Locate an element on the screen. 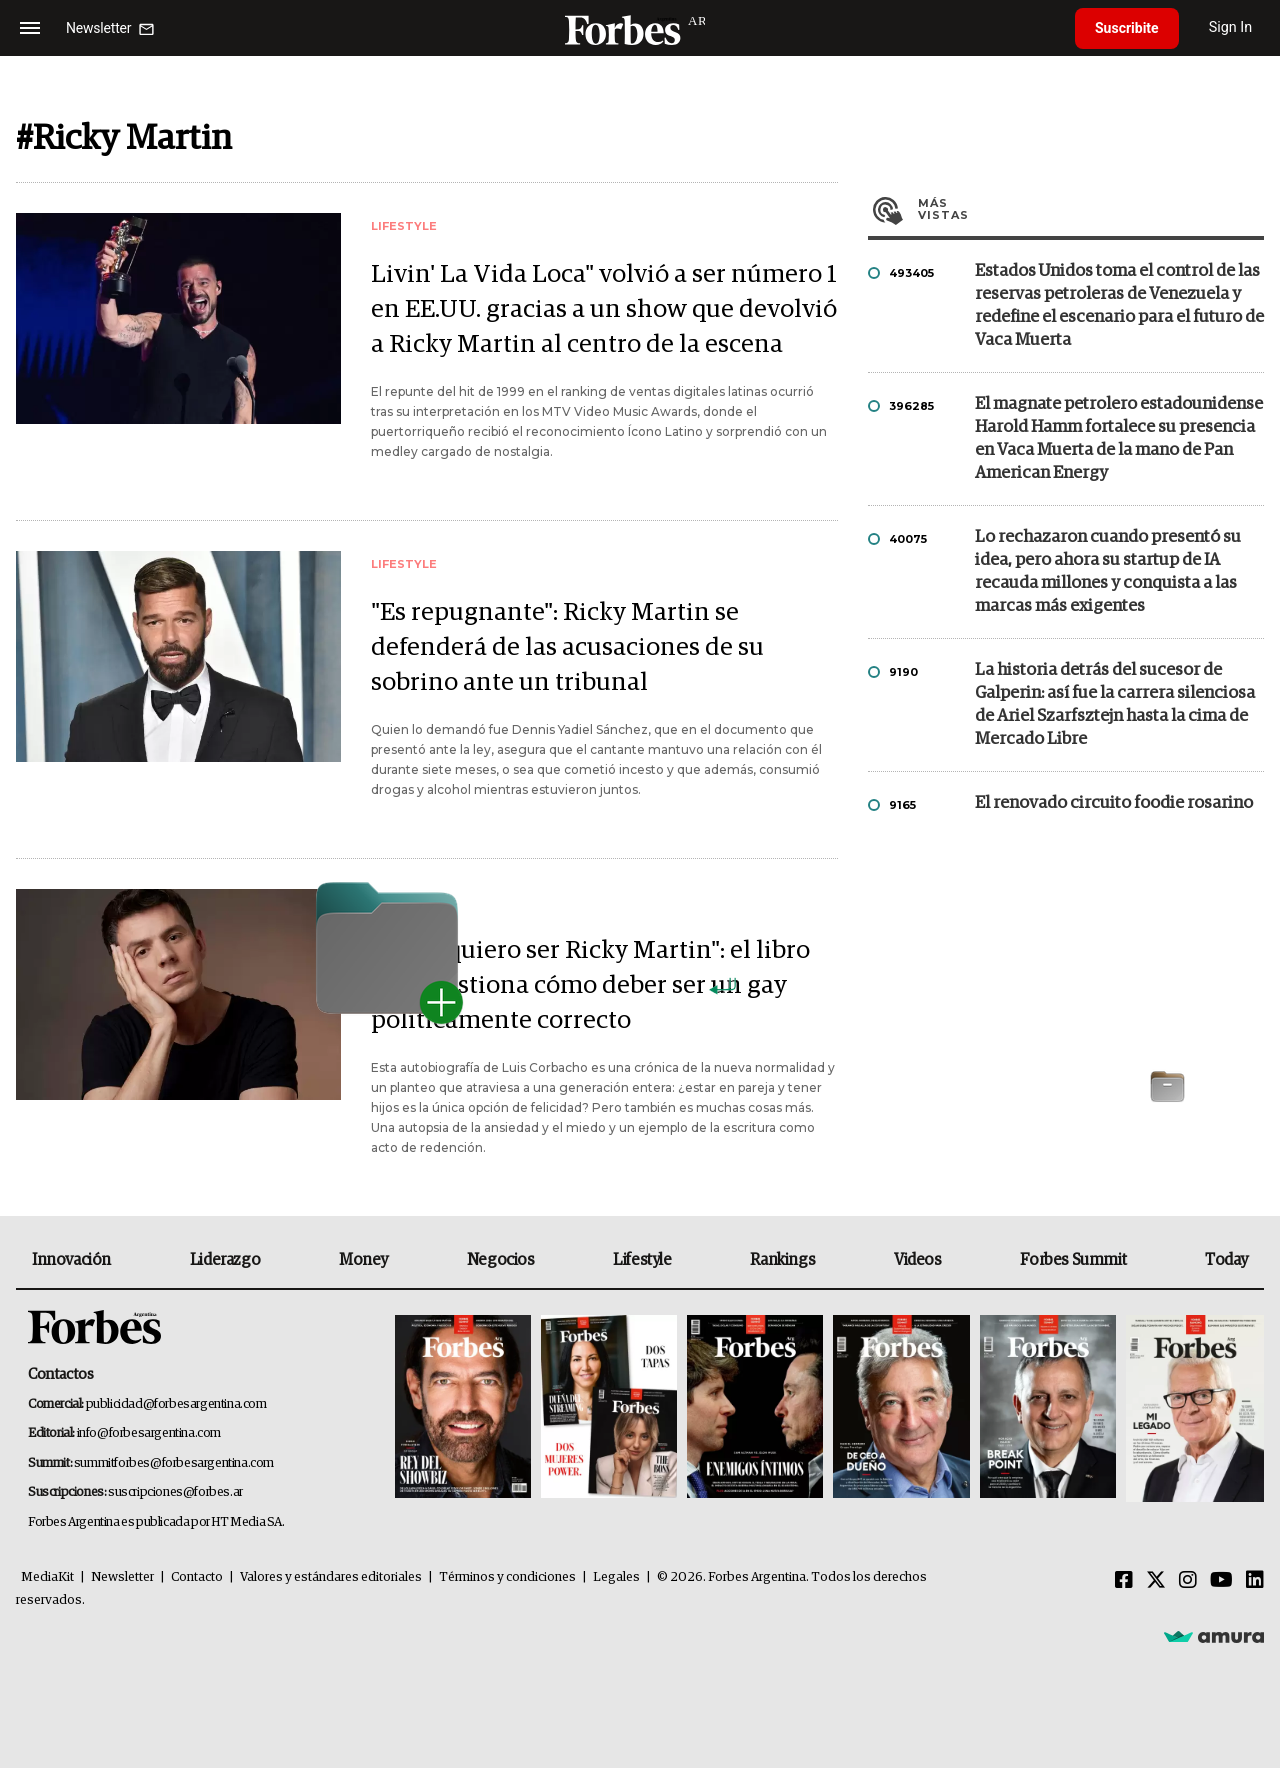  create a new folder is located at coordinates (387, 948).